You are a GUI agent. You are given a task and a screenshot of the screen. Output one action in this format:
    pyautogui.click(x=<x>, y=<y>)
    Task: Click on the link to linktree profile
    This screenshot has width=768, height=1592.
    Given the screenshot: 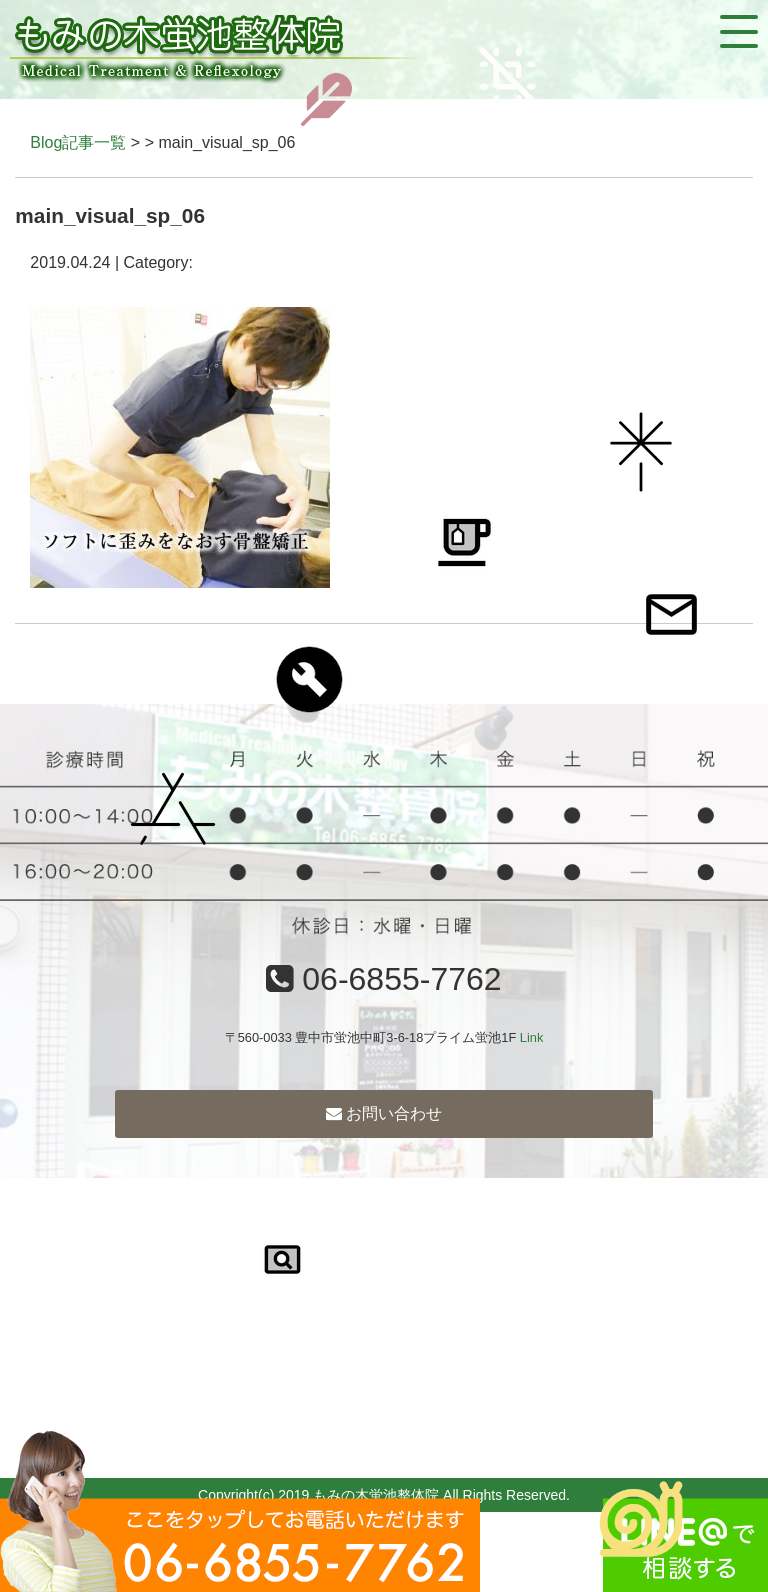 What is the action you would take?
    pyautogui.click(x=641, y=452)
    